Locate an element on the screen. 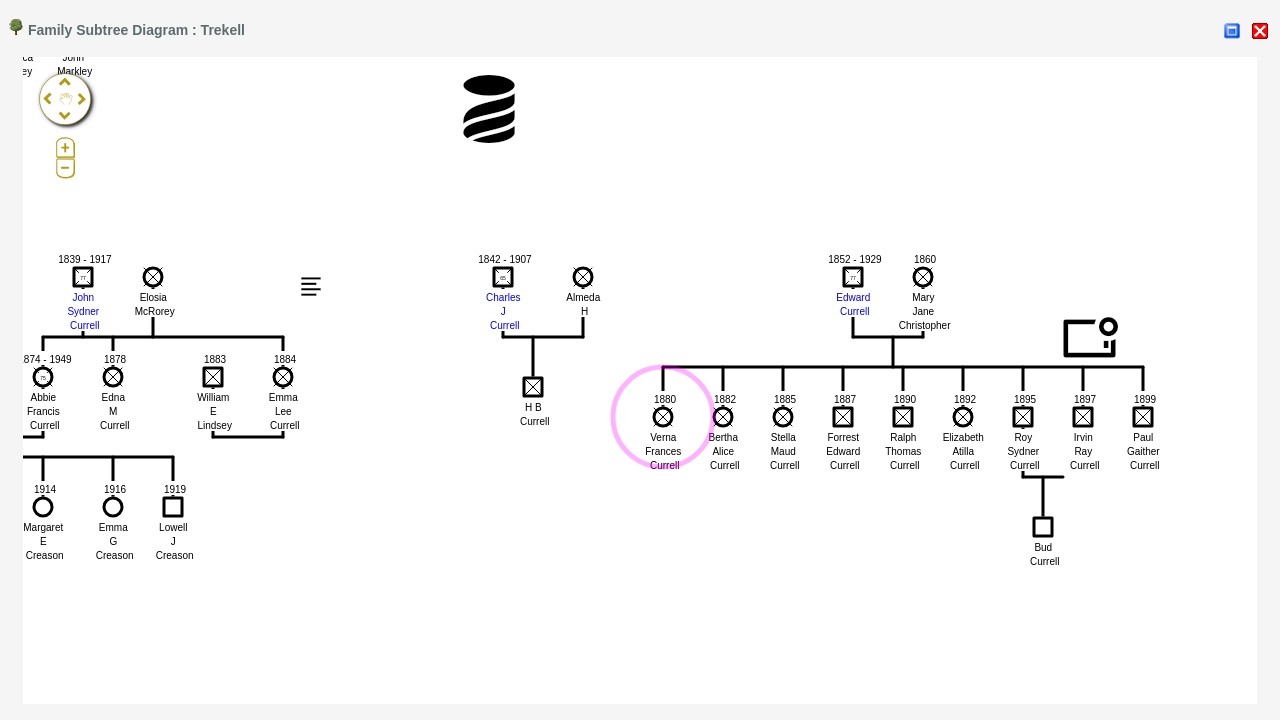 This screenshot has width=1280, height=720. access phone camera or video recording is located at coordinates (1089, 338).